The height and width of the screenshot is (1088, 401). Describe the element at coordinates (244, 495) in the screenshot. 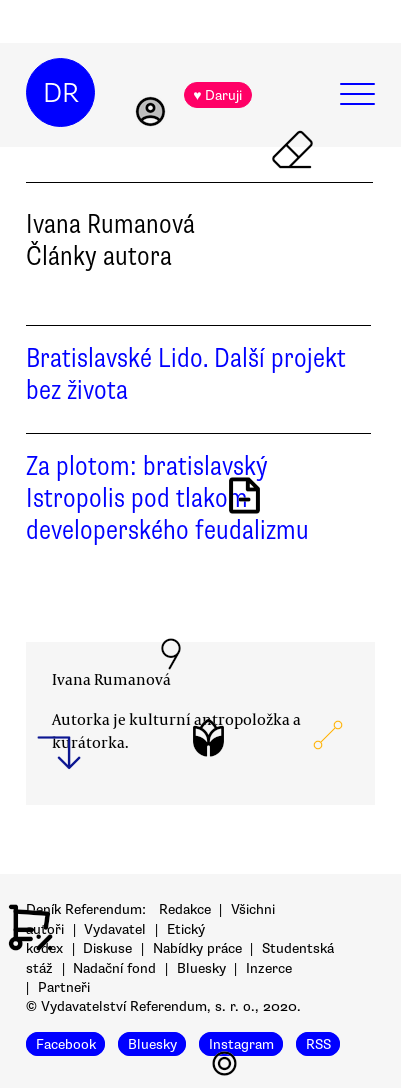

I see `remove a file from your collection` at that location.